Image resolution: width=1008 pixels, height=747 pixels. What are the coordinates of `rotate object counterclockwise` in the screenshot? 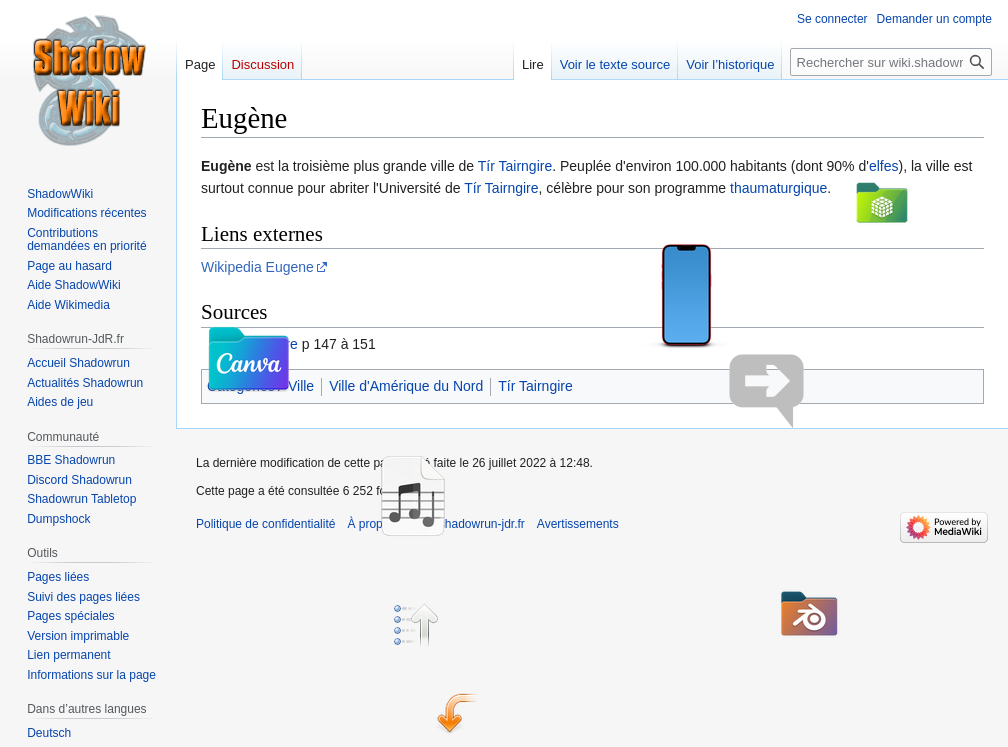 It's located at (455, 714).